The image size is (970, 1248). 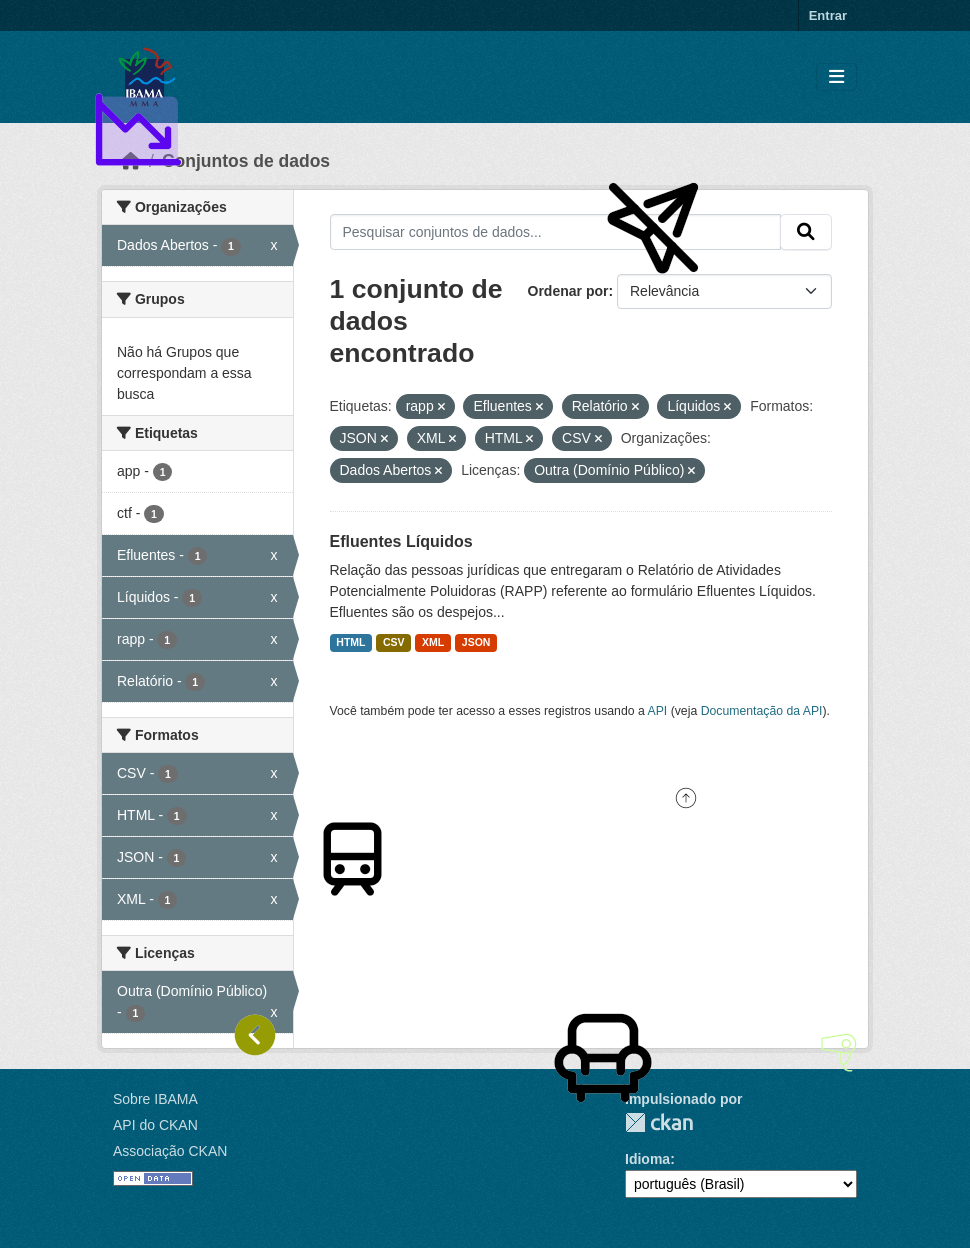 What do you see at coordinates (653, 227) in the screenshot?
I see `sending is disabled or unavailable` at bounding box center [653, 227].